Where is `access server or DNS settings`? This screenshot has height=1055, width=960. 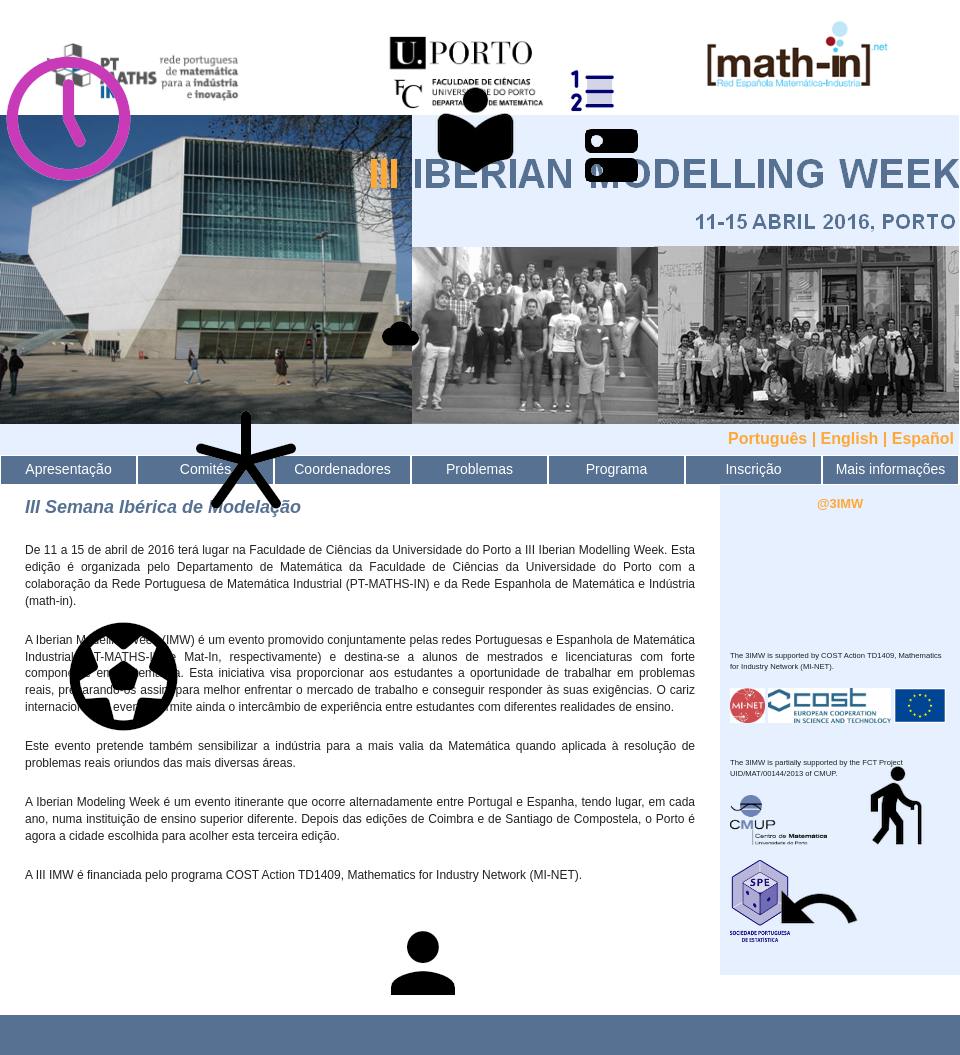
access server or DNS settings is located at coordinates (611, 155).